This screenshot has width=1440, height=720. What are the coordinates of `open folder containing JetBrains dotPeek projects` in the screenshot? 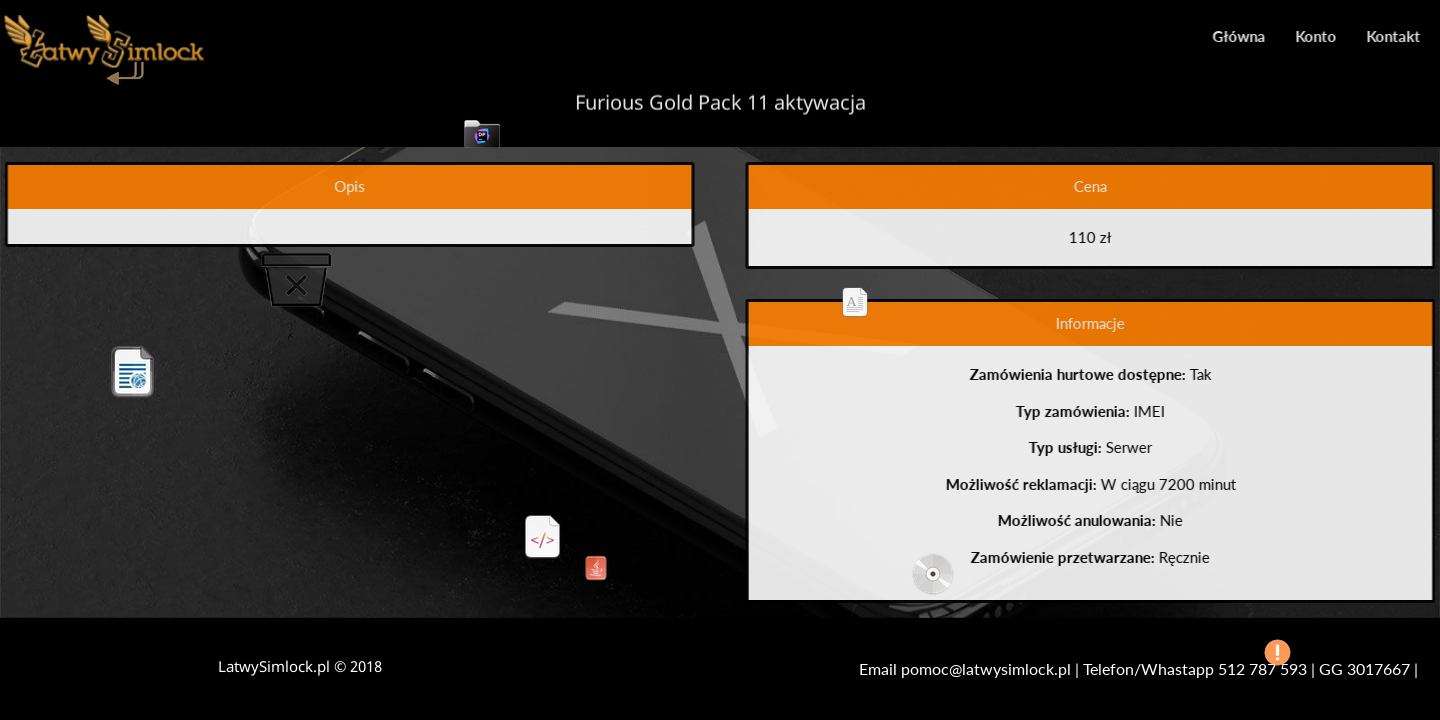 It's located at (482, 135).